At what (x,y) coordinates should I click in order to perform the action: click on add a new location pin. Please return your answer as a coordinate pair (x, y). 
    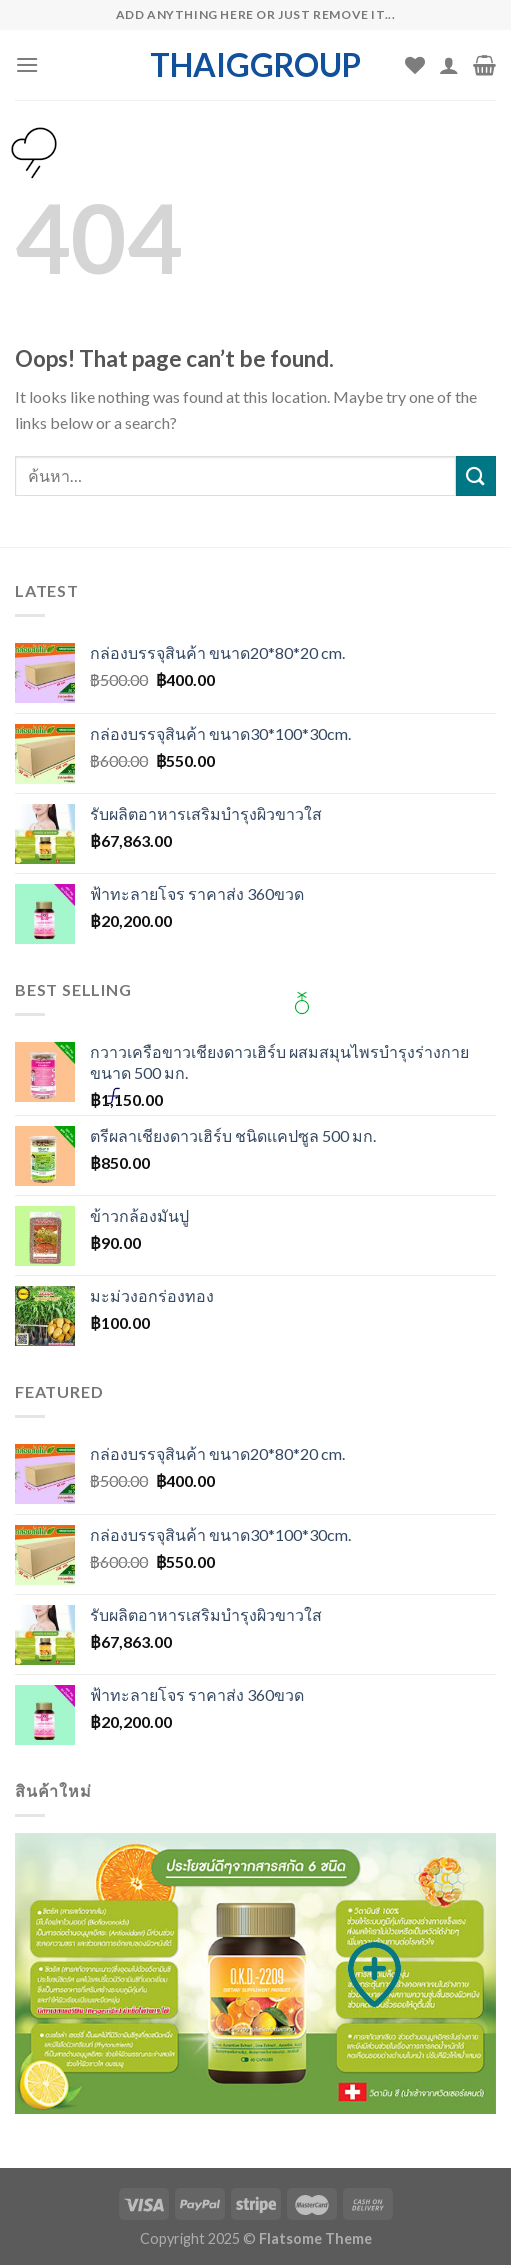
    Looking at the image, I should click on (374, 1974).